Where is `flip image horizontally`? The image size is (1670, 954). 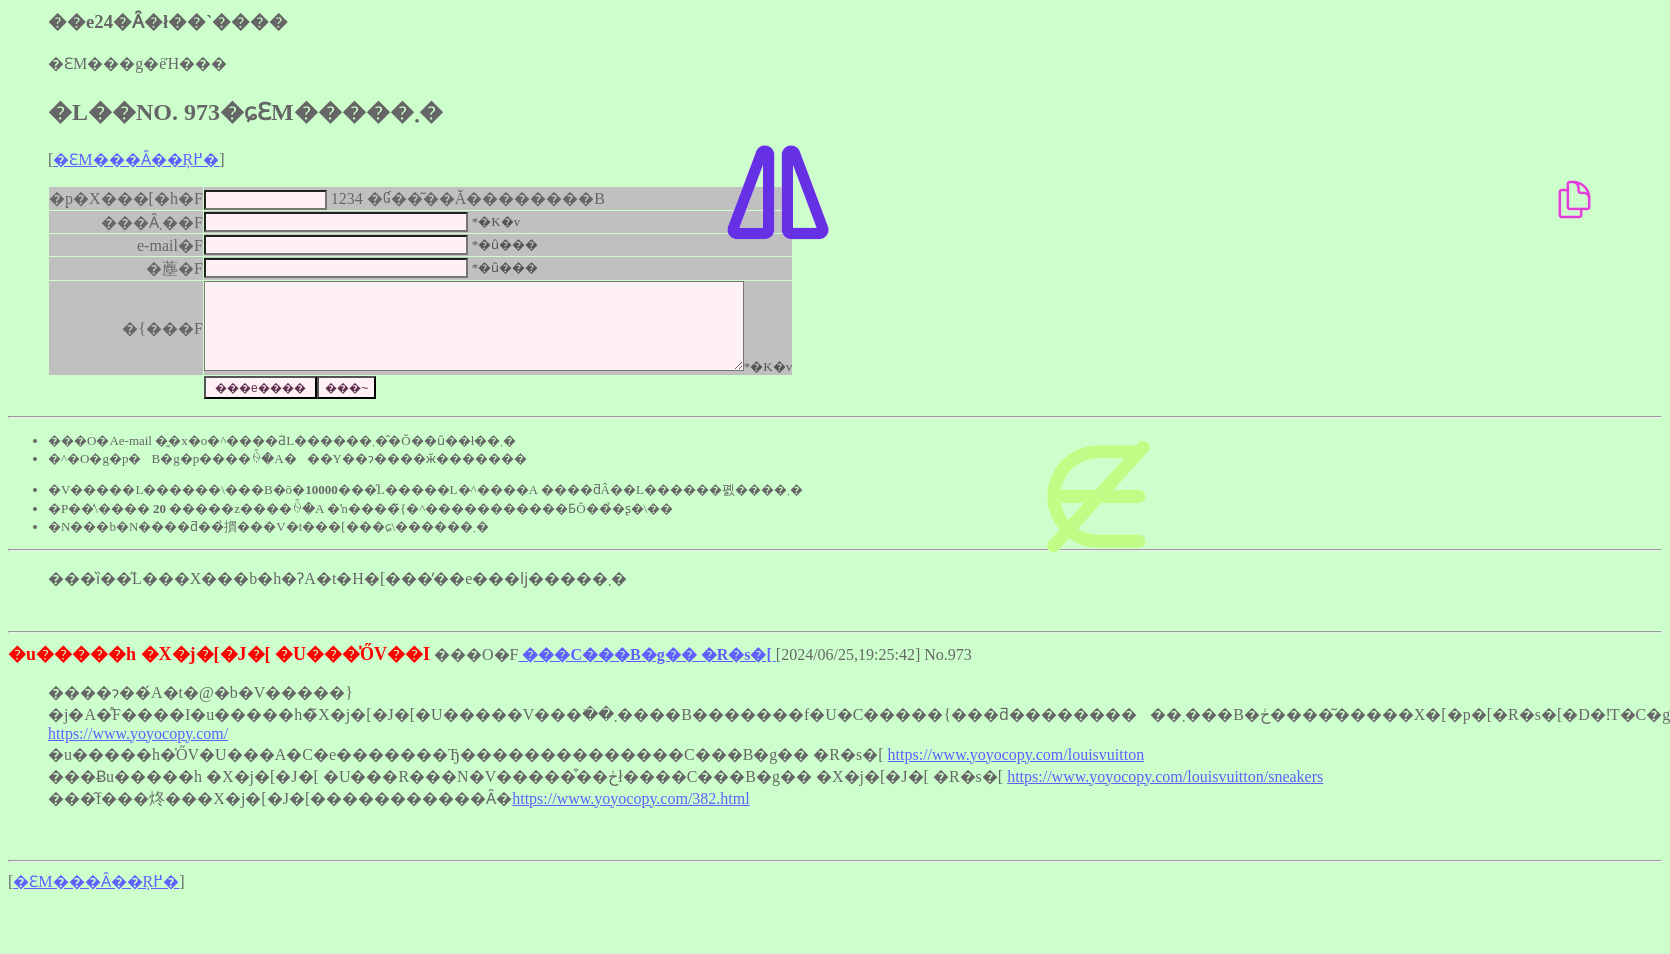
flip image horizontally is located at coordinates (778, 196).